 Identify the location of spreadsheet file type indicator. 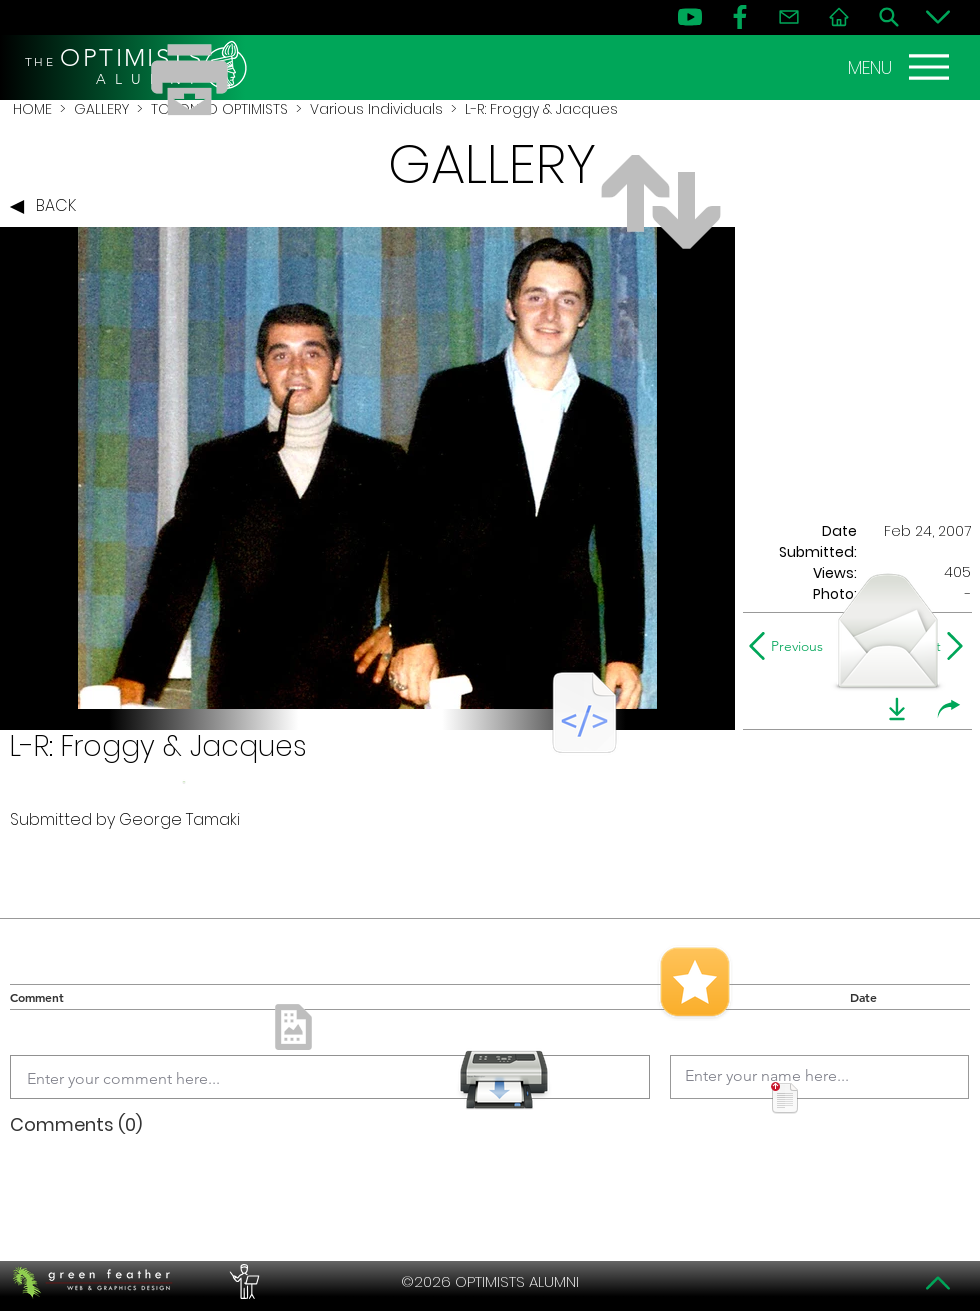
(293, 1025).